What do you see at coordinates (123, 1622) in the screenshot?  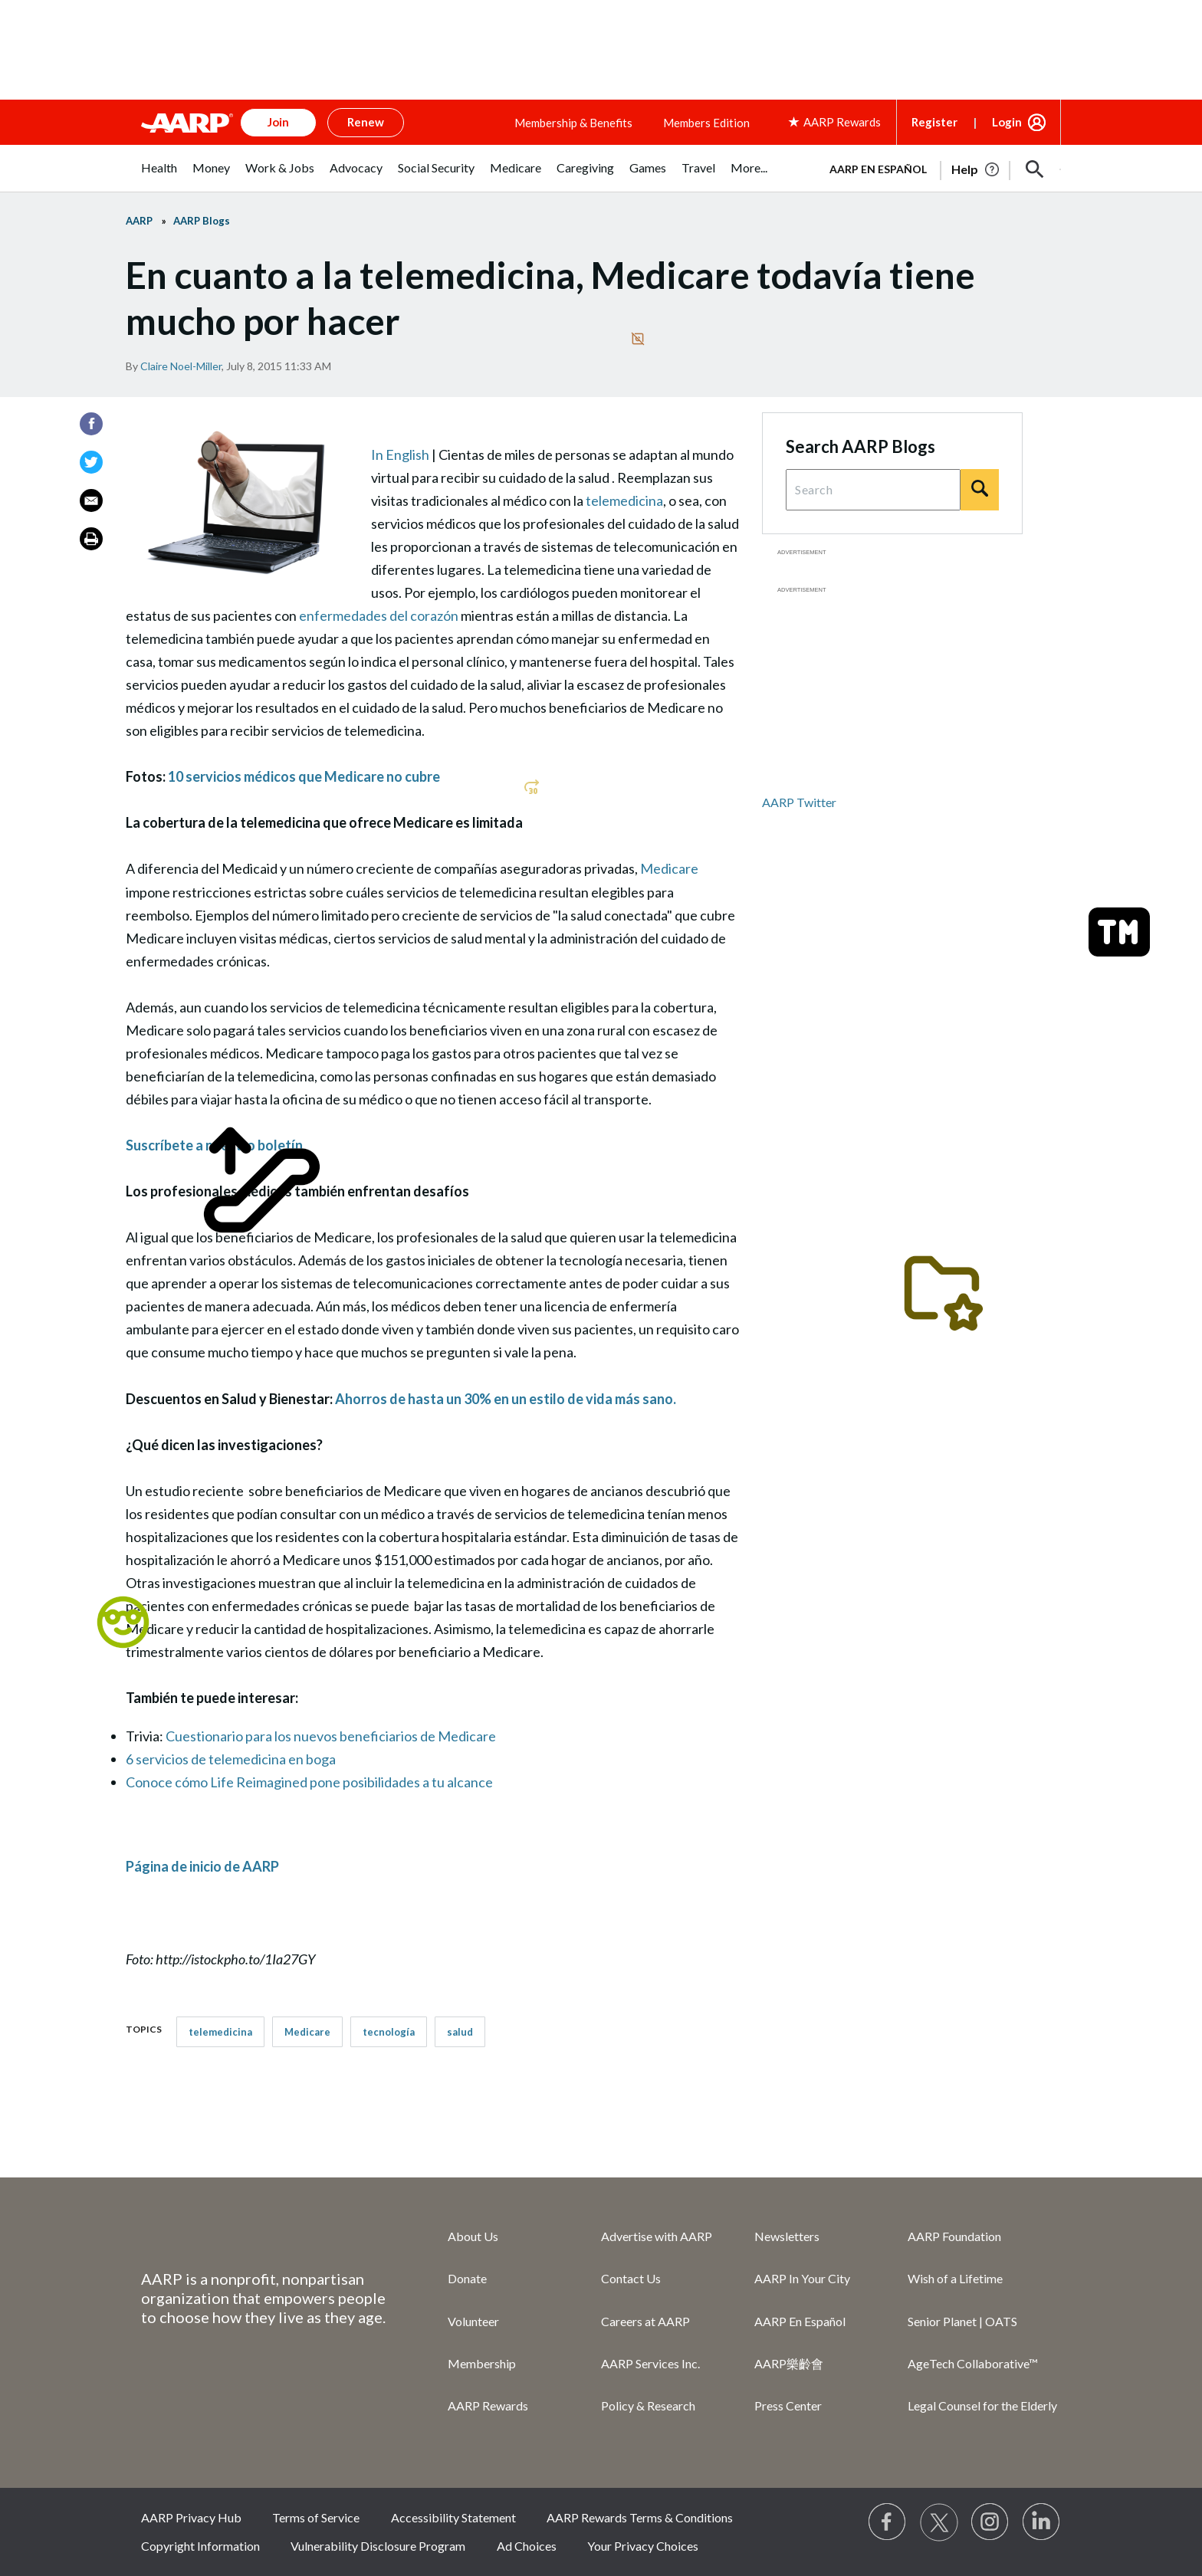 I see `select nerd or geeky mood/reaction` at bounding box center [123, 1622].